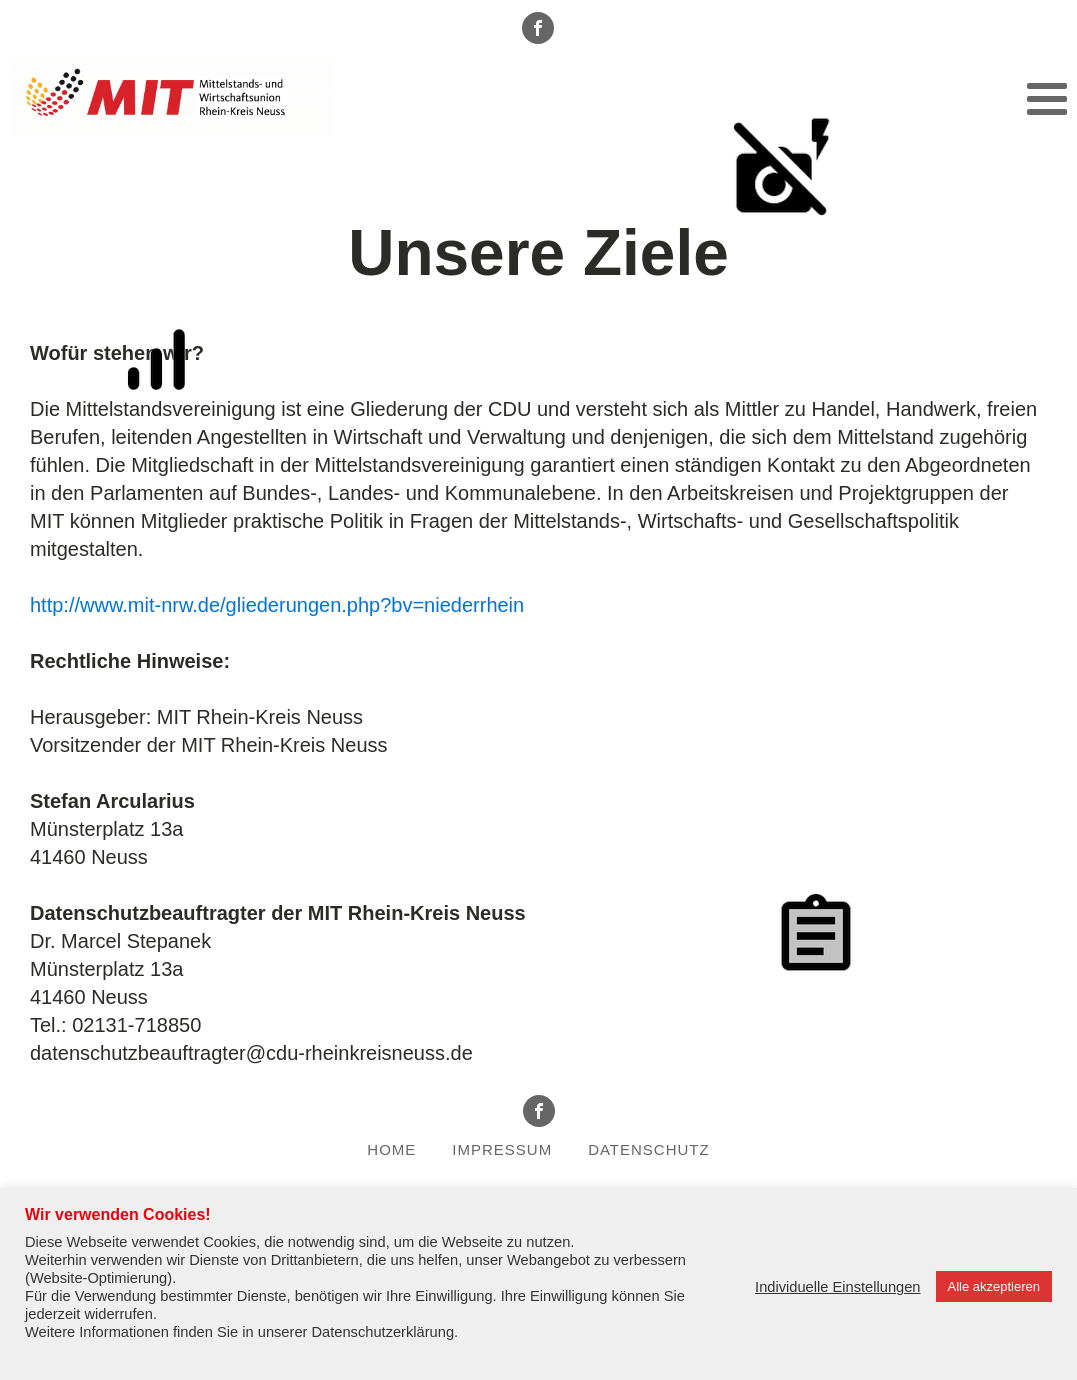 This screenshot has width=1077, height=1380. What do you see at coordinates (154, 359) in the screenshot?
I see `indicates cellular network signal strength` at bounding box center [154, 359].